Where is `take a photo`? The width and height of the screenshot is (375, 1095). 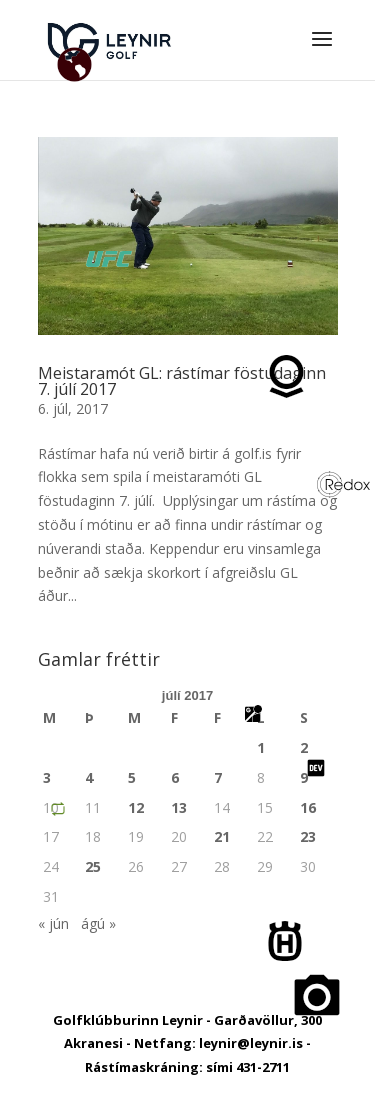
take a photo is located at coordinates (317, 995).